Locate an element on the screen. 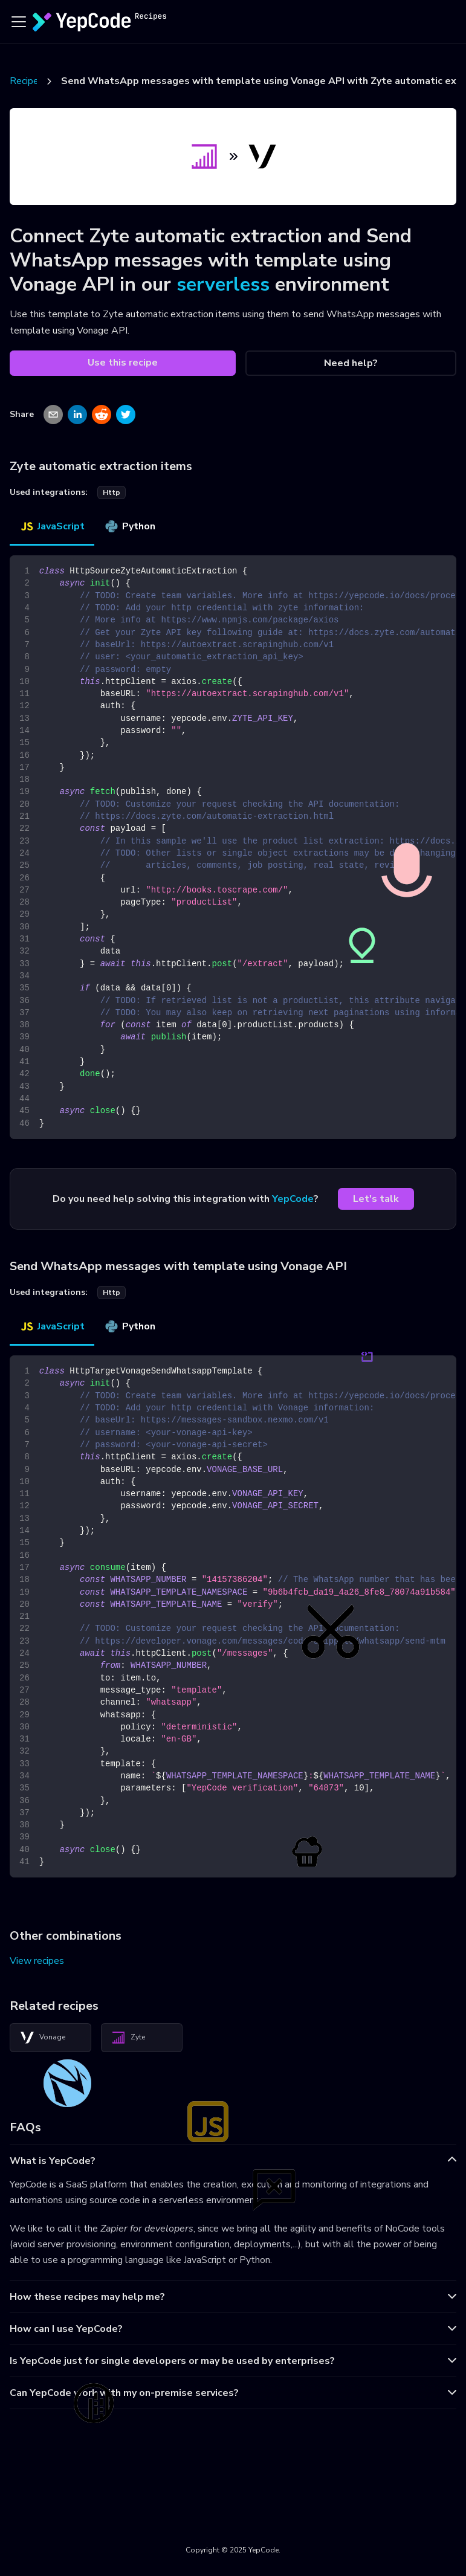 This screenshot has height=2576, width=466. view birthday or celebration notifications is located at coordinates (307, 1851).